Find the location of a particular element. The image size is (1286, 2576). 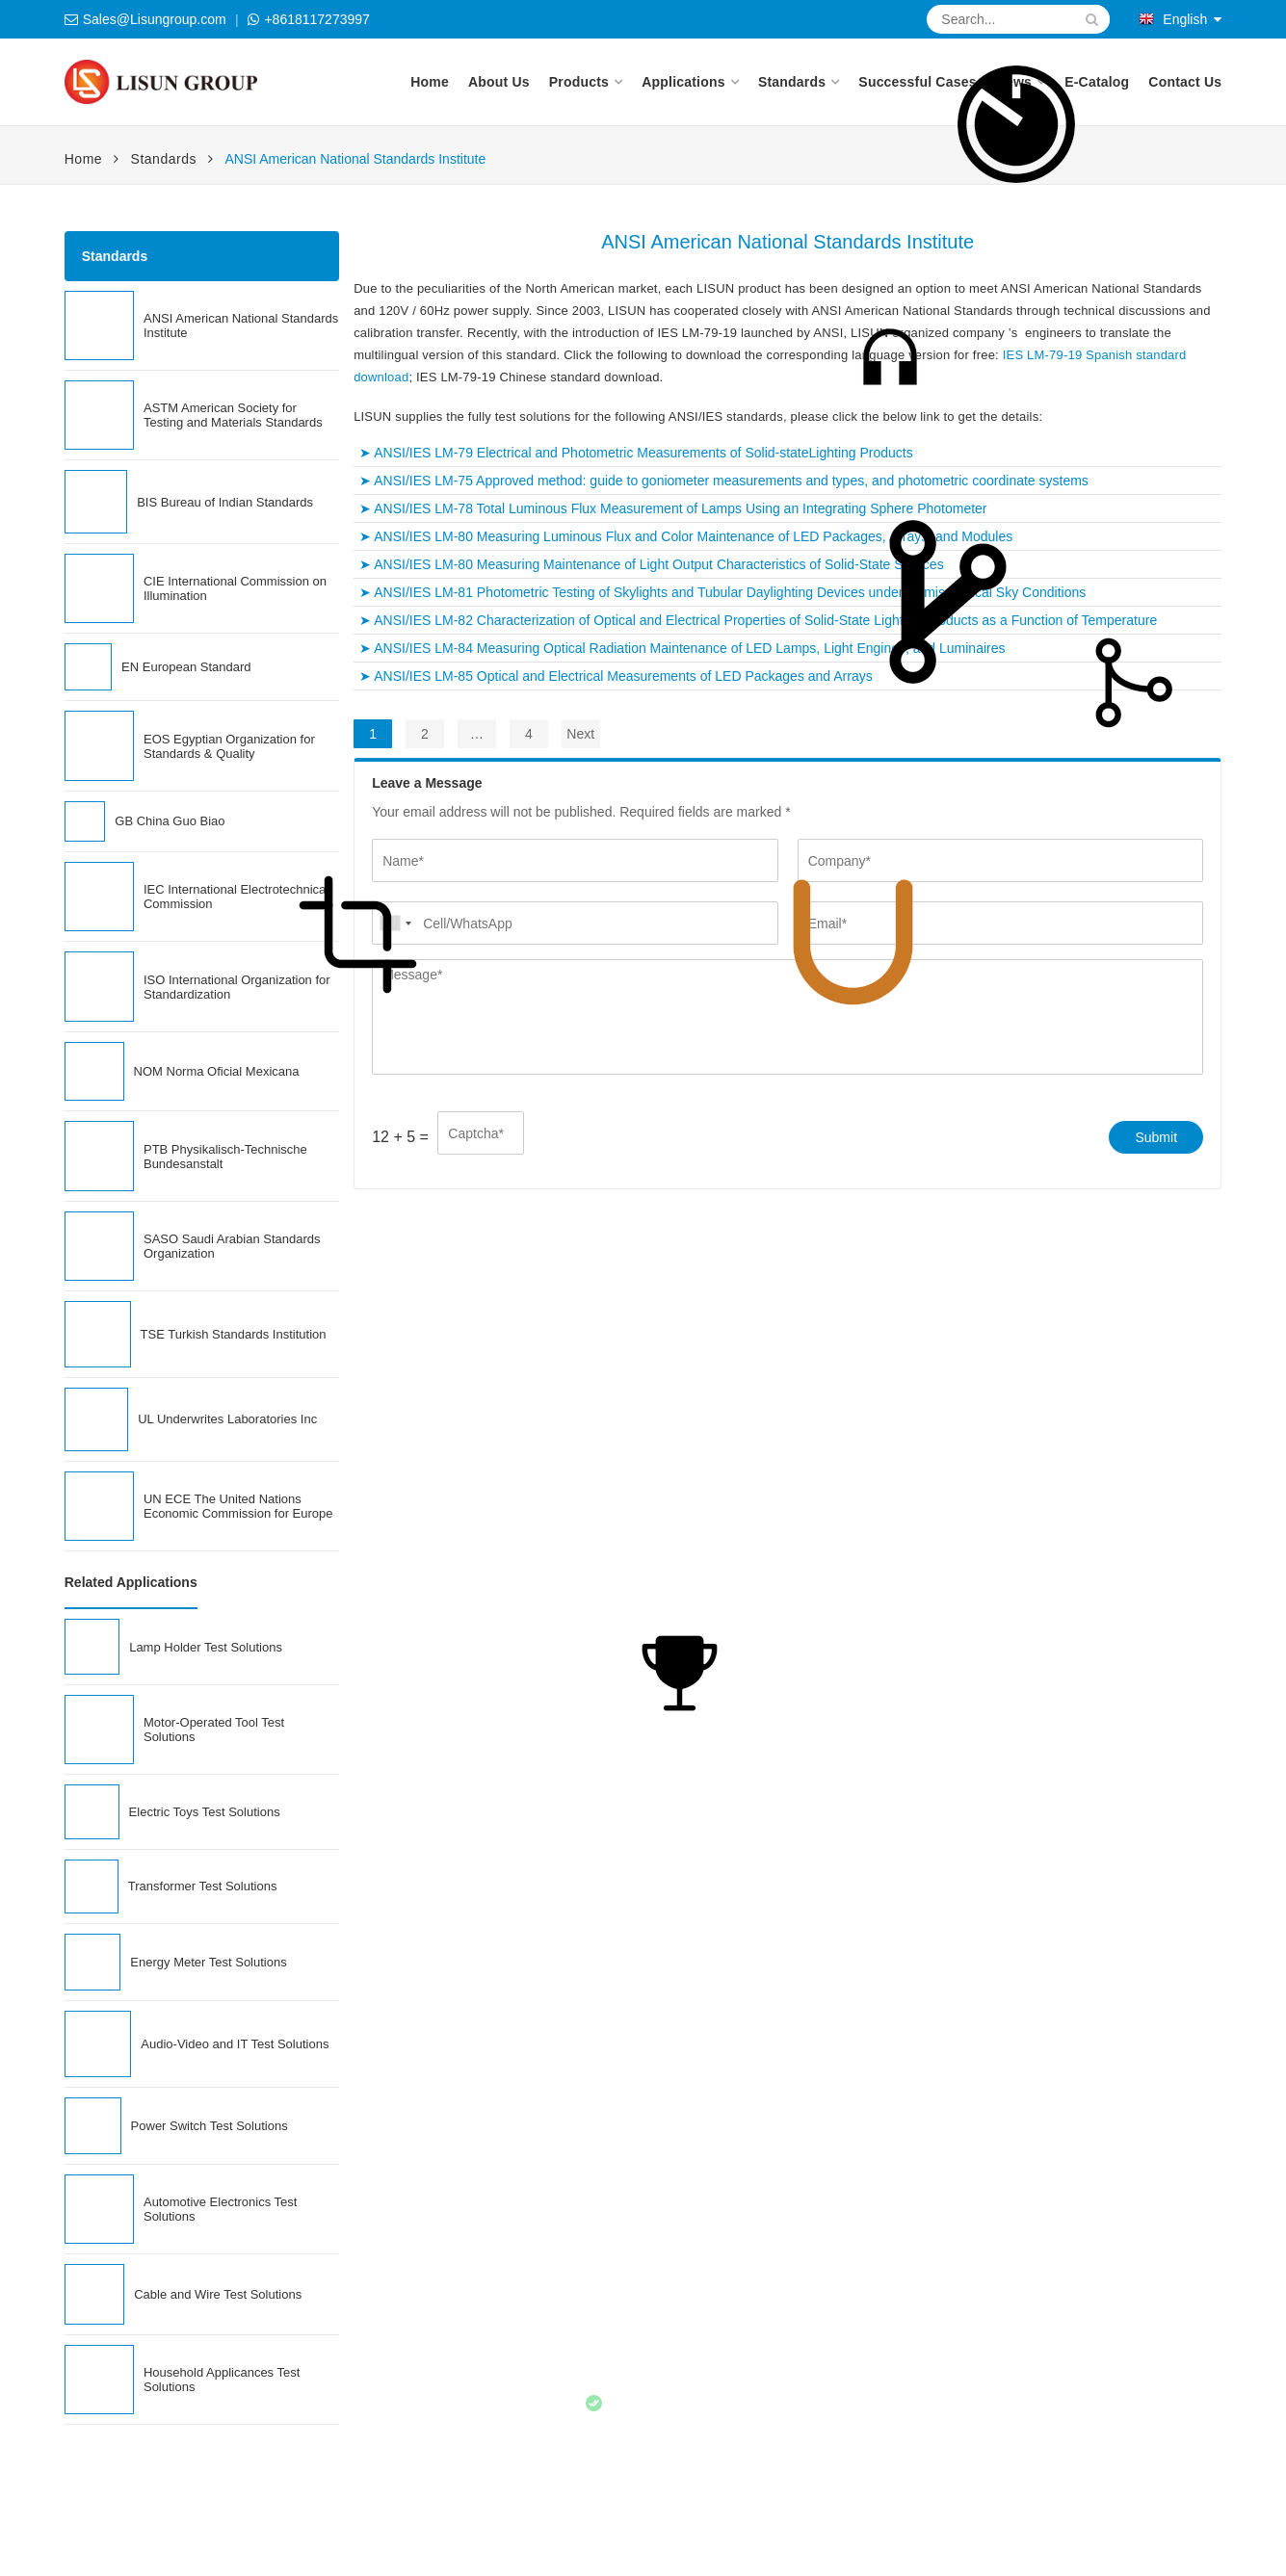

crop an image or photo is located at coordinates (357, 934).